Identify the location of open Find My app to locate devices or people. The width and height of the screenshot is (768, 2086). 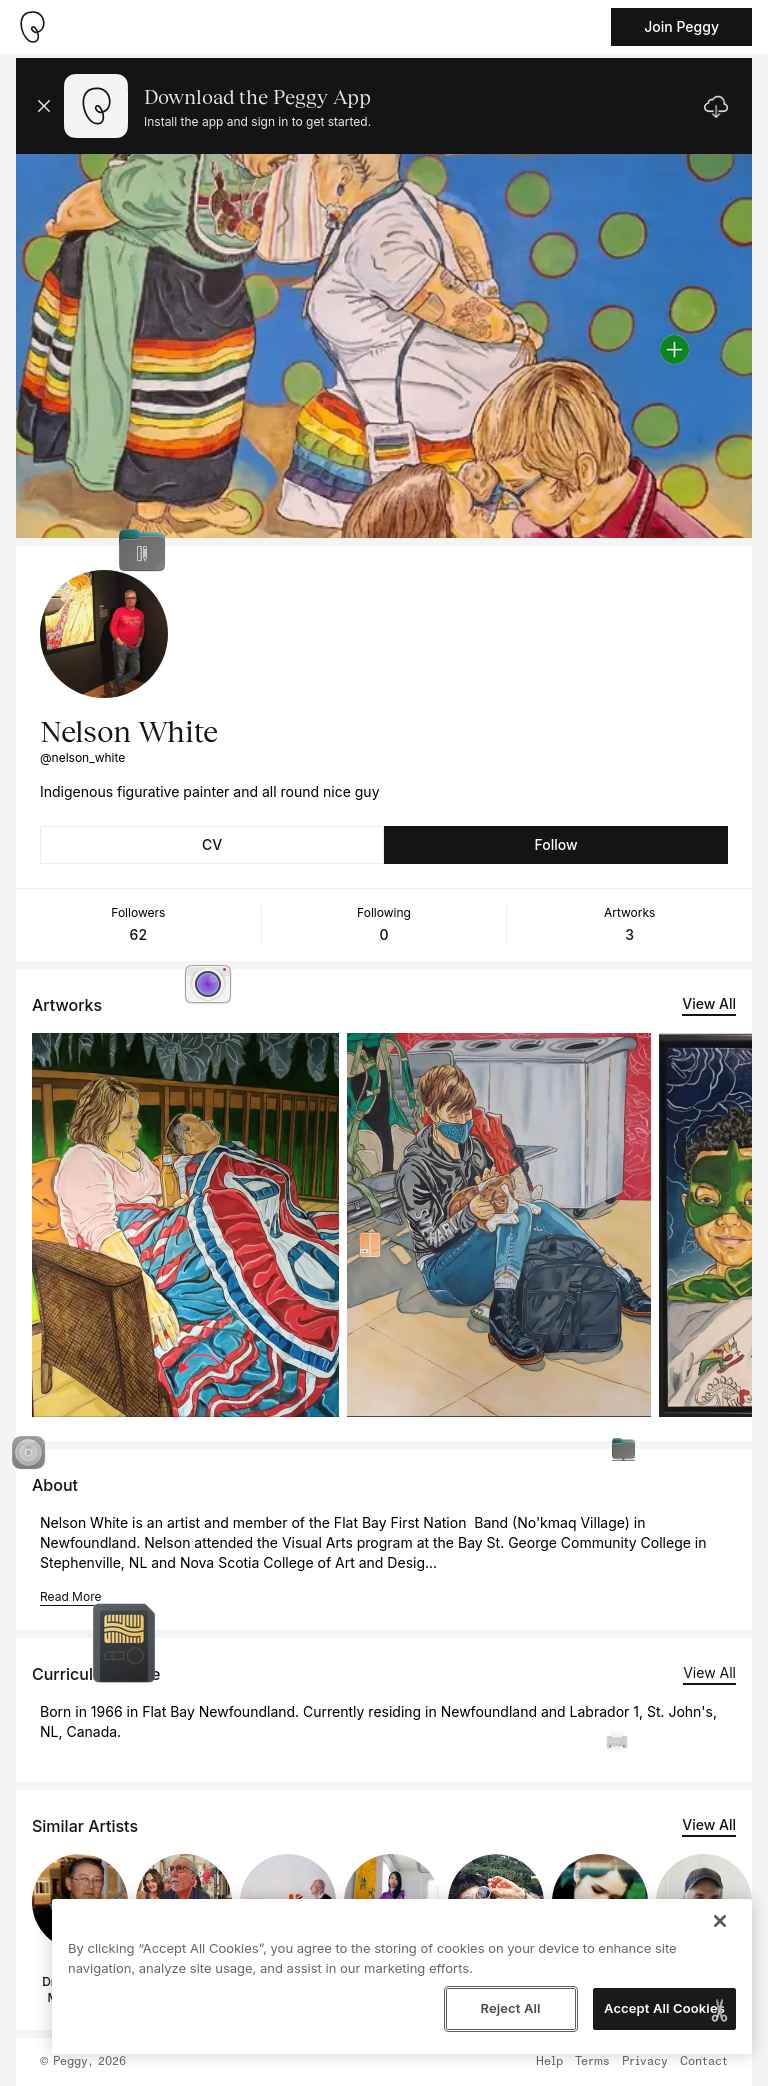
(28, 1452).